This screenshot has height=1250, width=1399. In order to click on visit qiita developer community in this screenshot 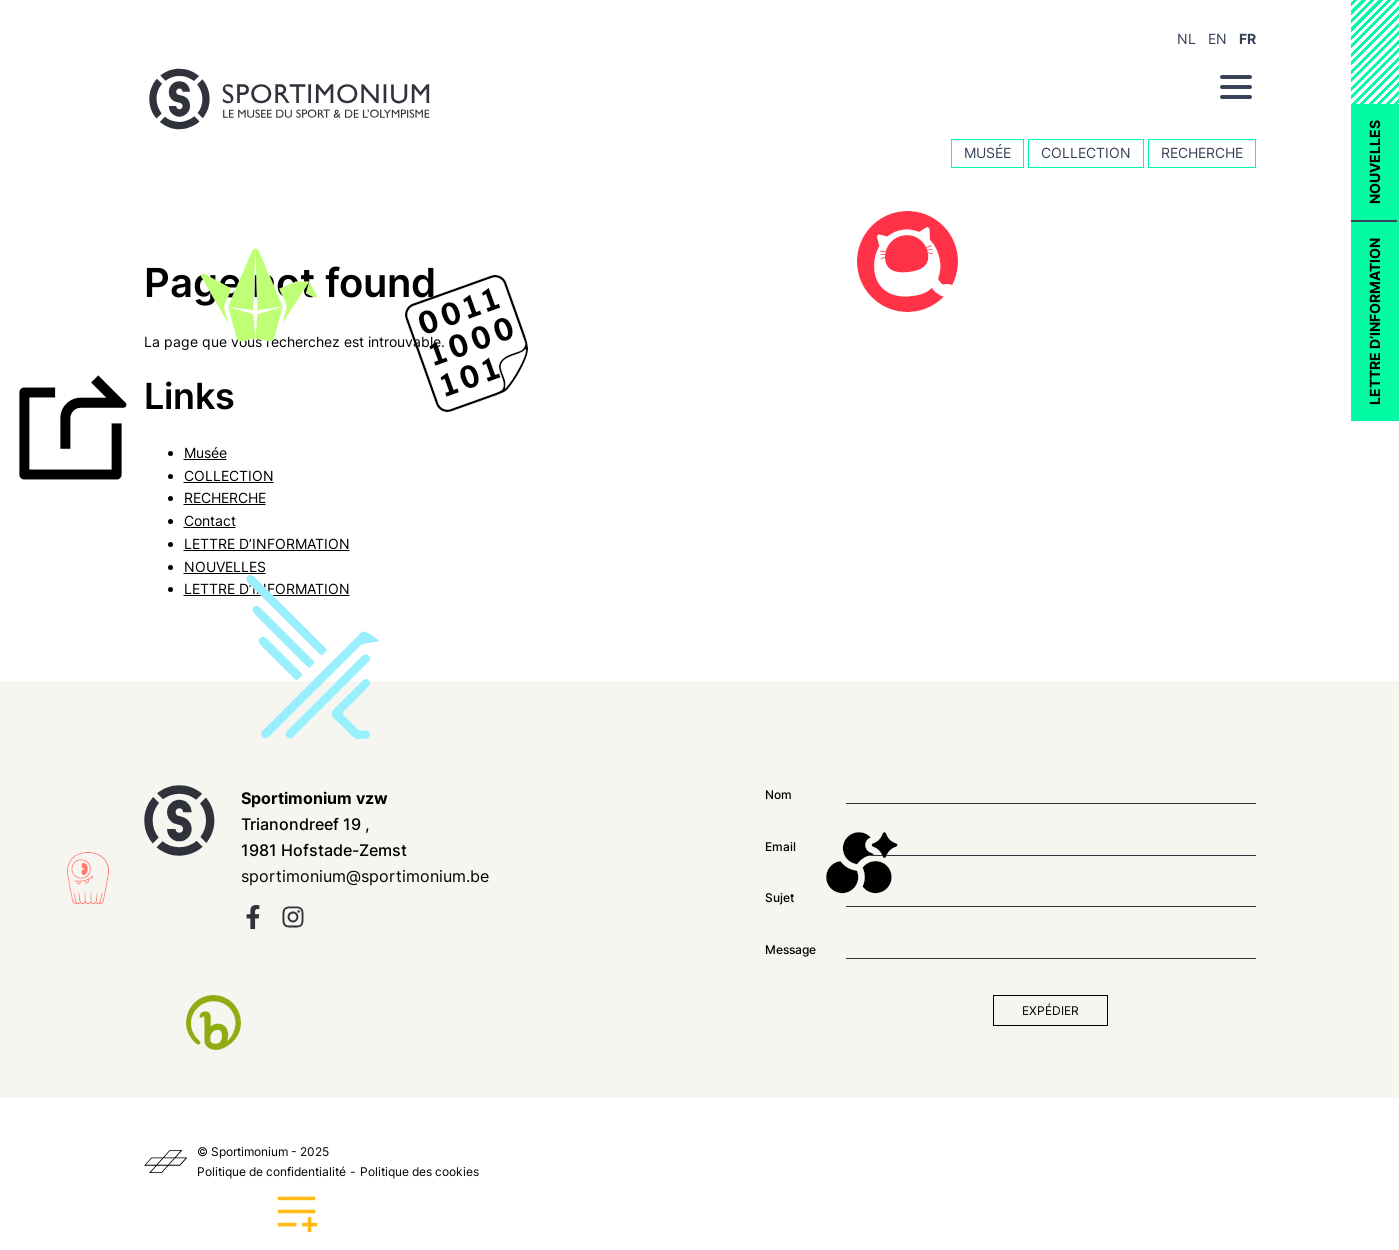, I will do `click(907, 261)`.